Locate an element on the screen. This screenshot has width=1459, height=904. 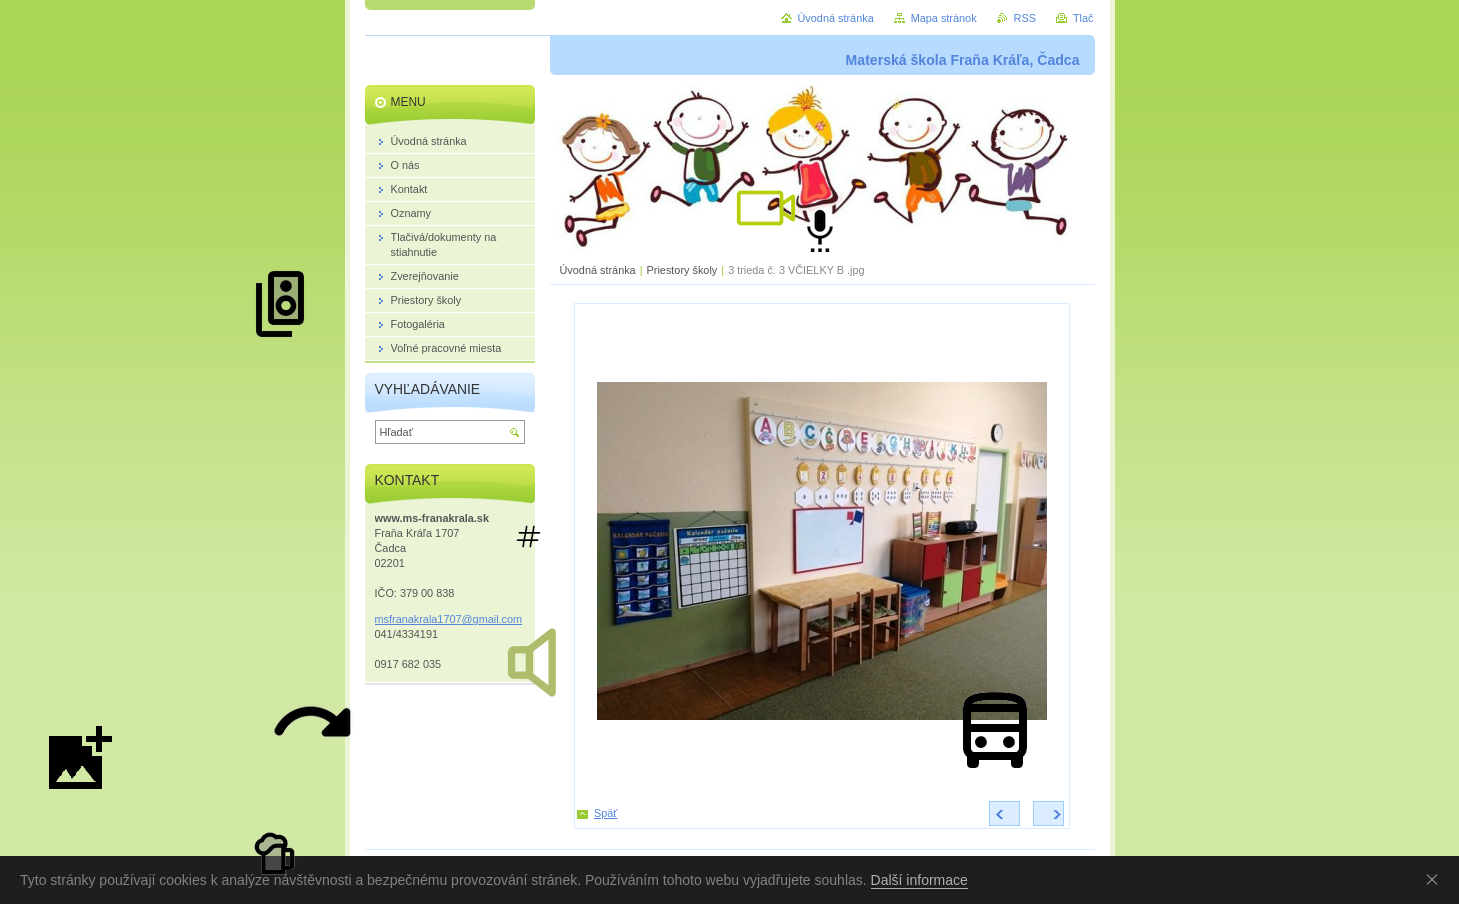
view or add hashtags is located at coordinates (528, 536).